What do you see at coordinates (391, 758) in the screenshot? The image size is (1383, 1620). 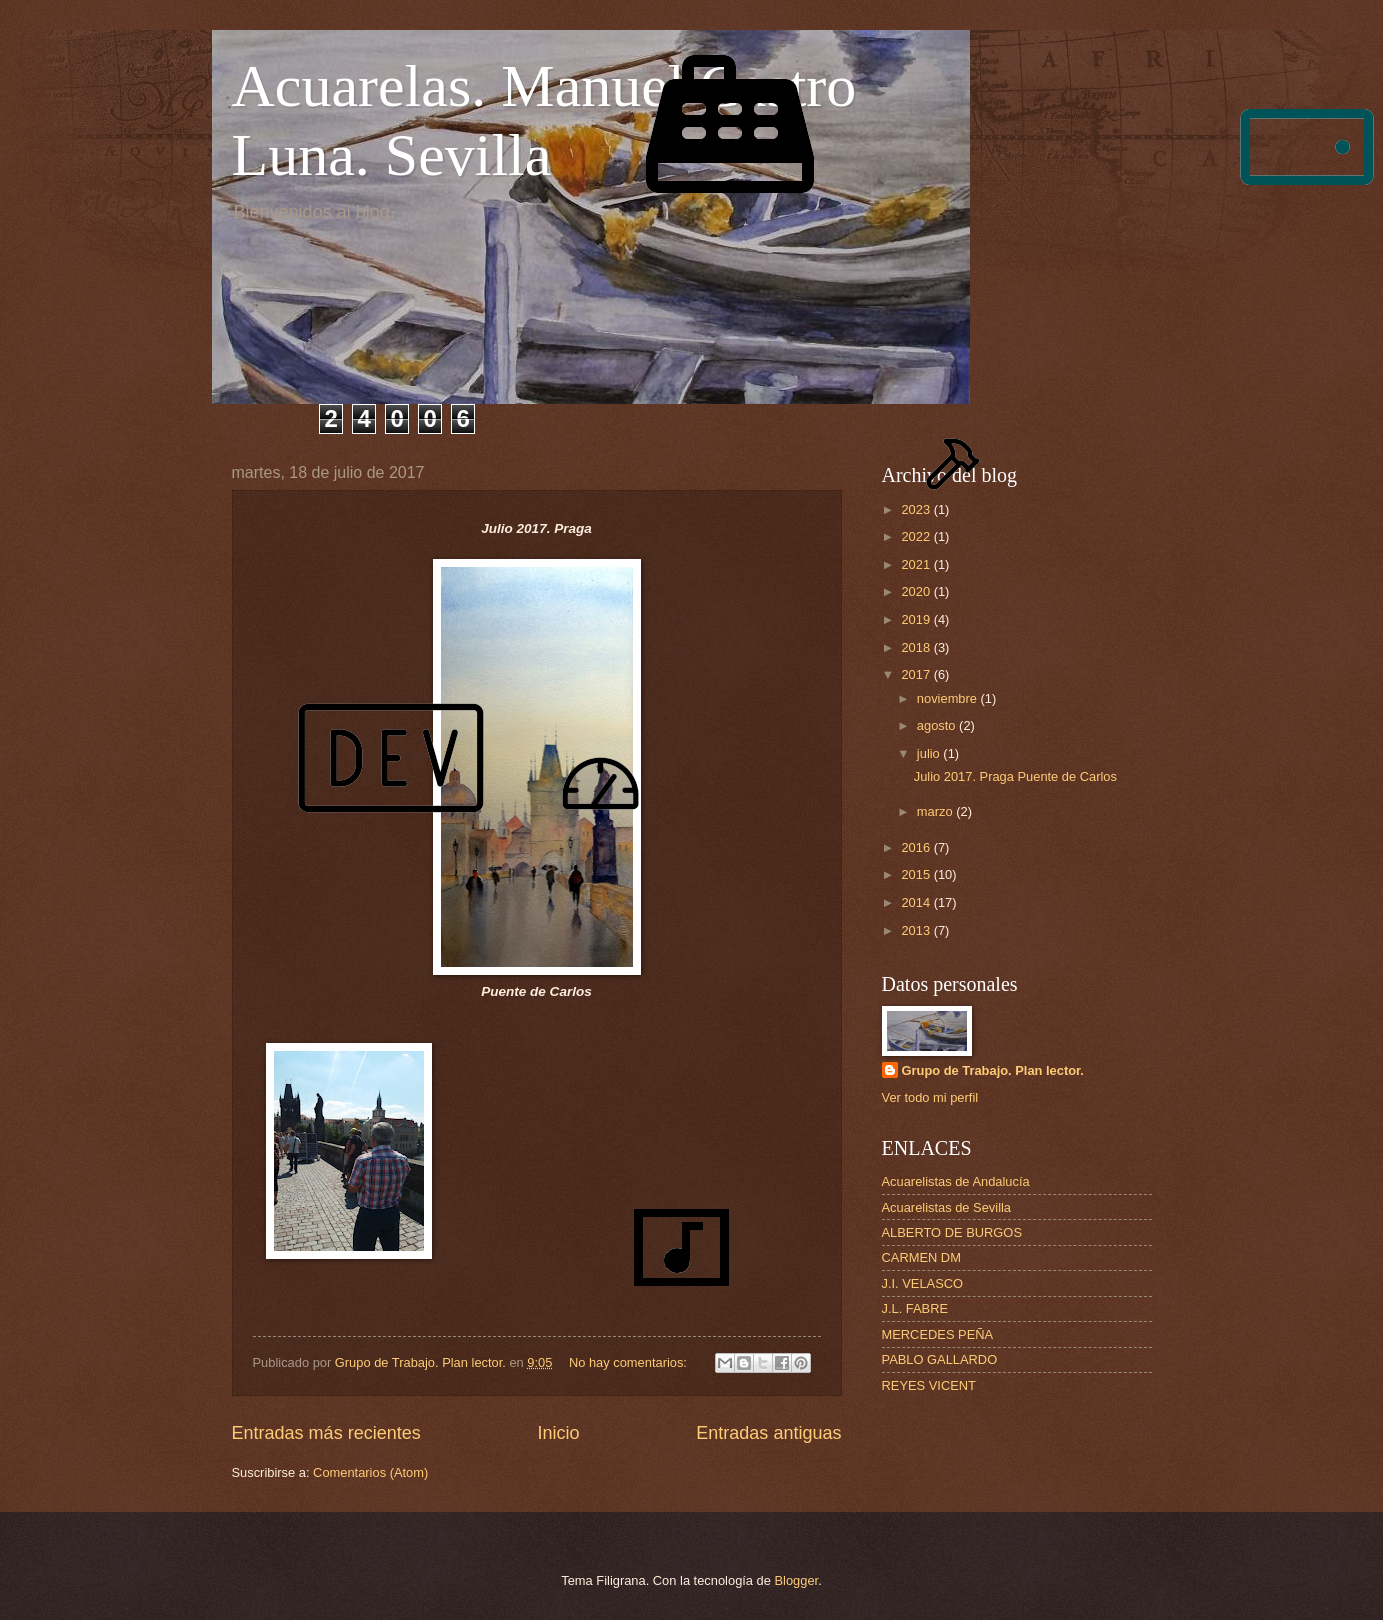 I see `visit dev.to community profile` at bounding box center [391, 758].